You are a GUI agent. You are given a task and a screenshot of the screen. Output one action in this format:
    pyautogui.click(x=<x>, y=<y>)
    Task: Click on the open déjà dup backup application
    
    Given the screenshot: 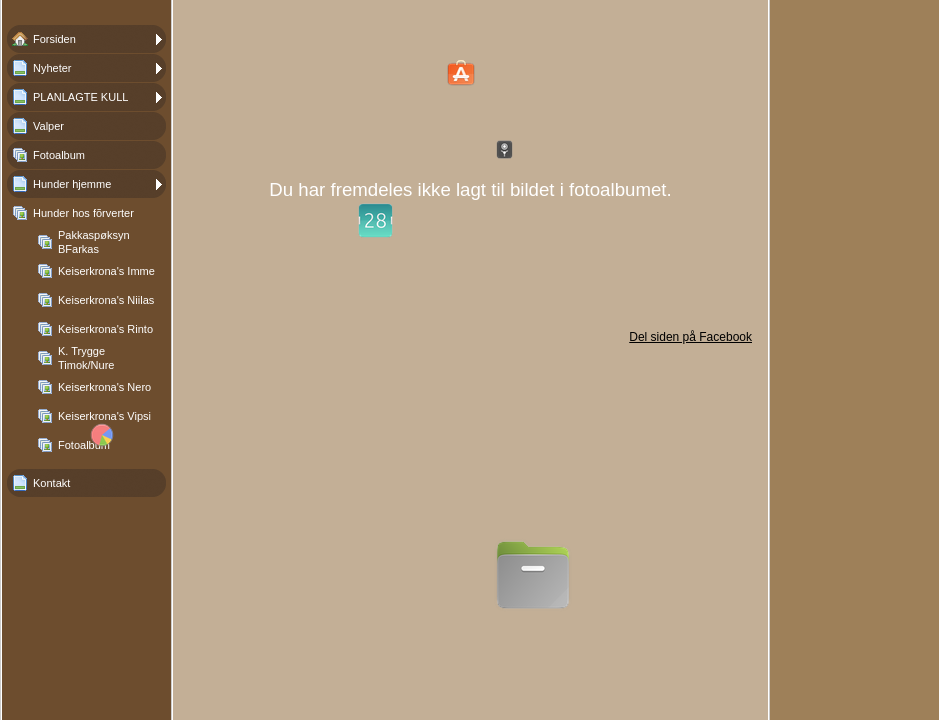 What is the action you would take?
    pyautogui.click(x=504, y=149)
    